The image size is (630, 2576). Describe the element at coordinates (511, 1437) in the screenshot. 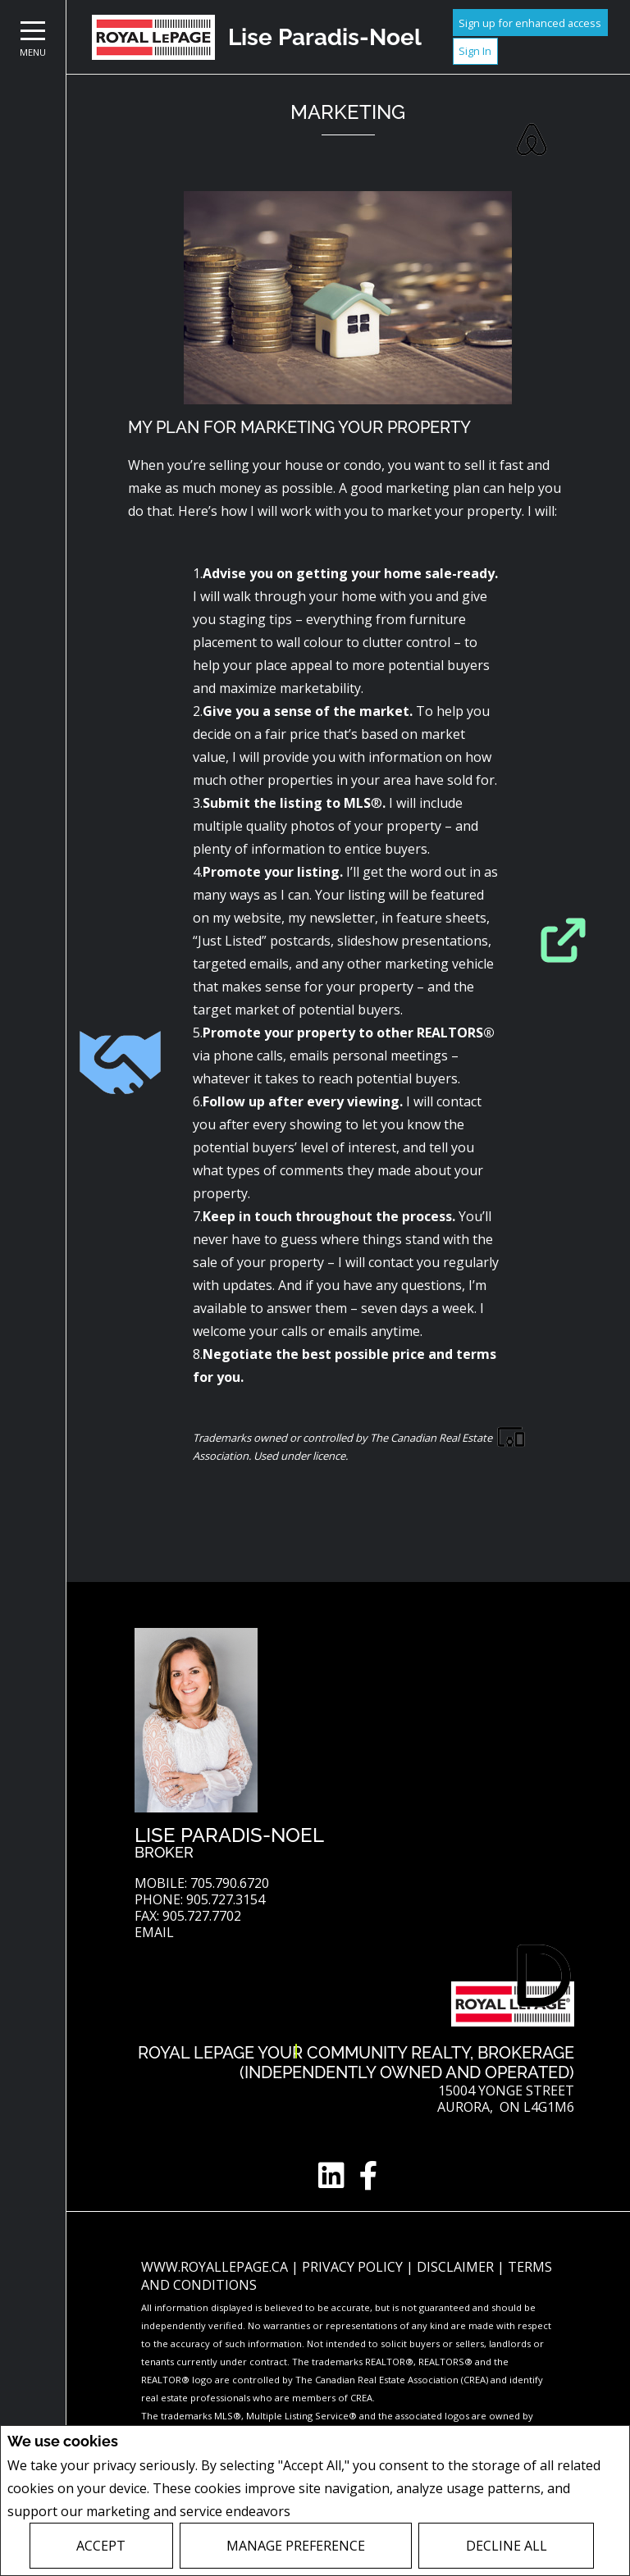

I see `view other connected devices` at that location.